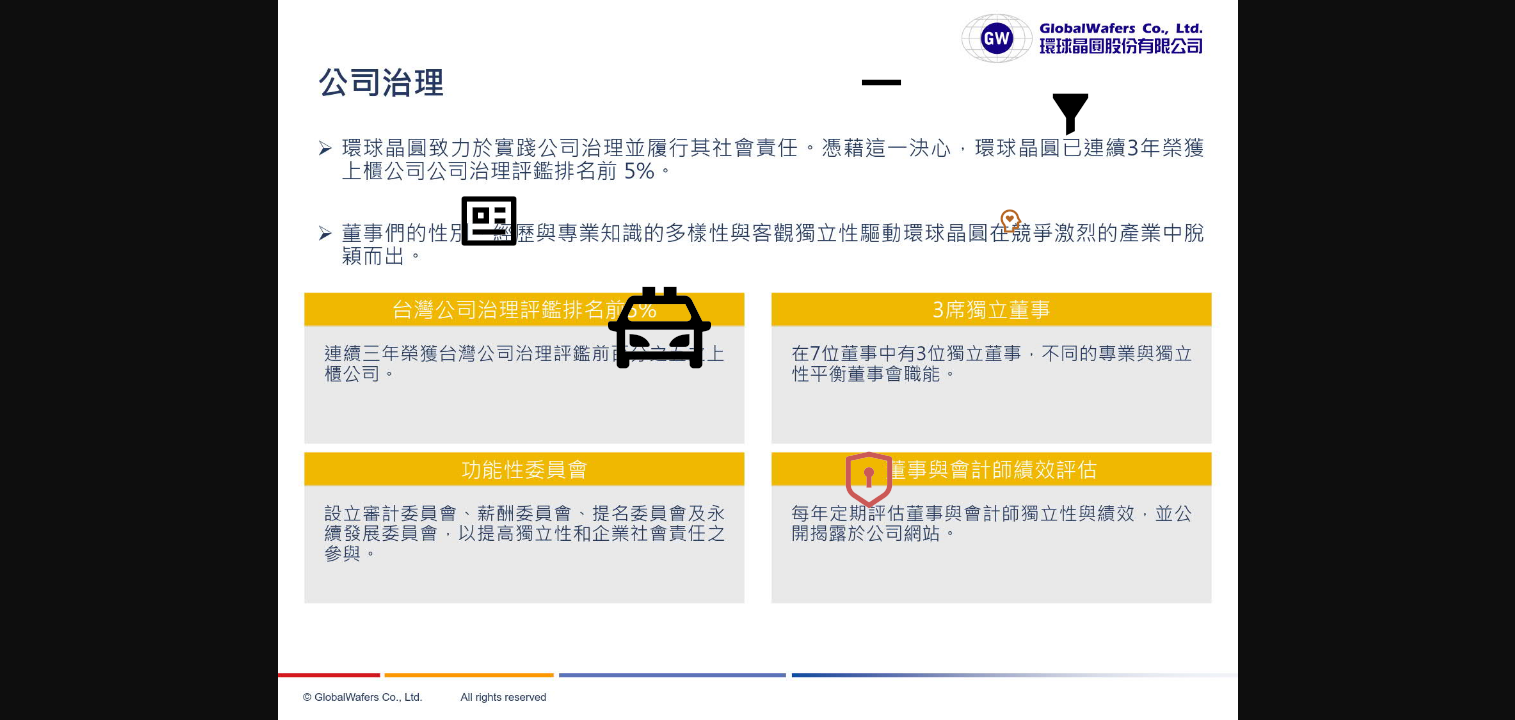 The height and width of the screenshot is (720, 1515). Describe the element at coordinates (869, 480) in the screenshot. I see `access security or privacy settings` at that location.